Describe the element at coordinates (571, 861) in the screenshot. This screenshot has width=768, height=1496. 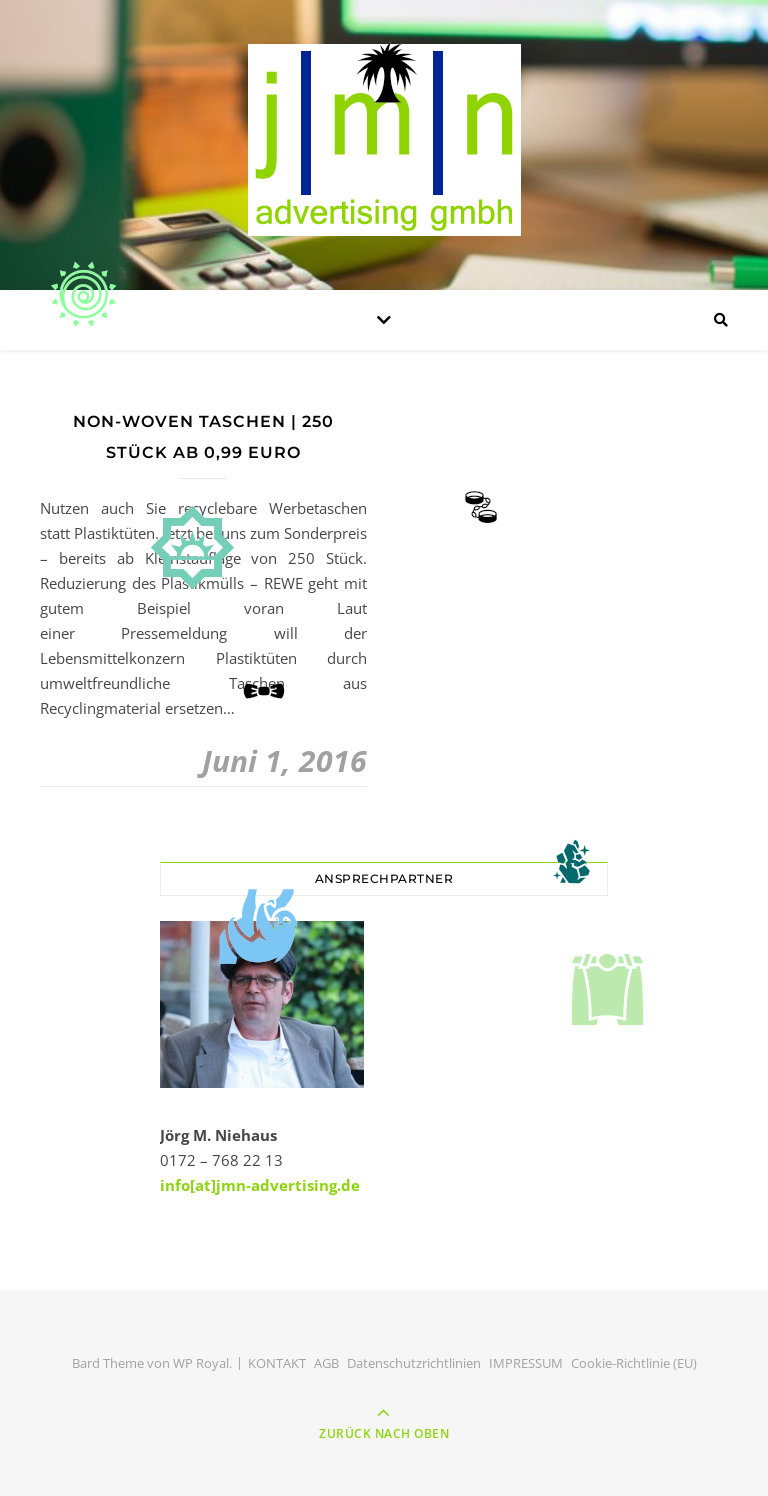
I see `collect ore or mining resources` at that location.